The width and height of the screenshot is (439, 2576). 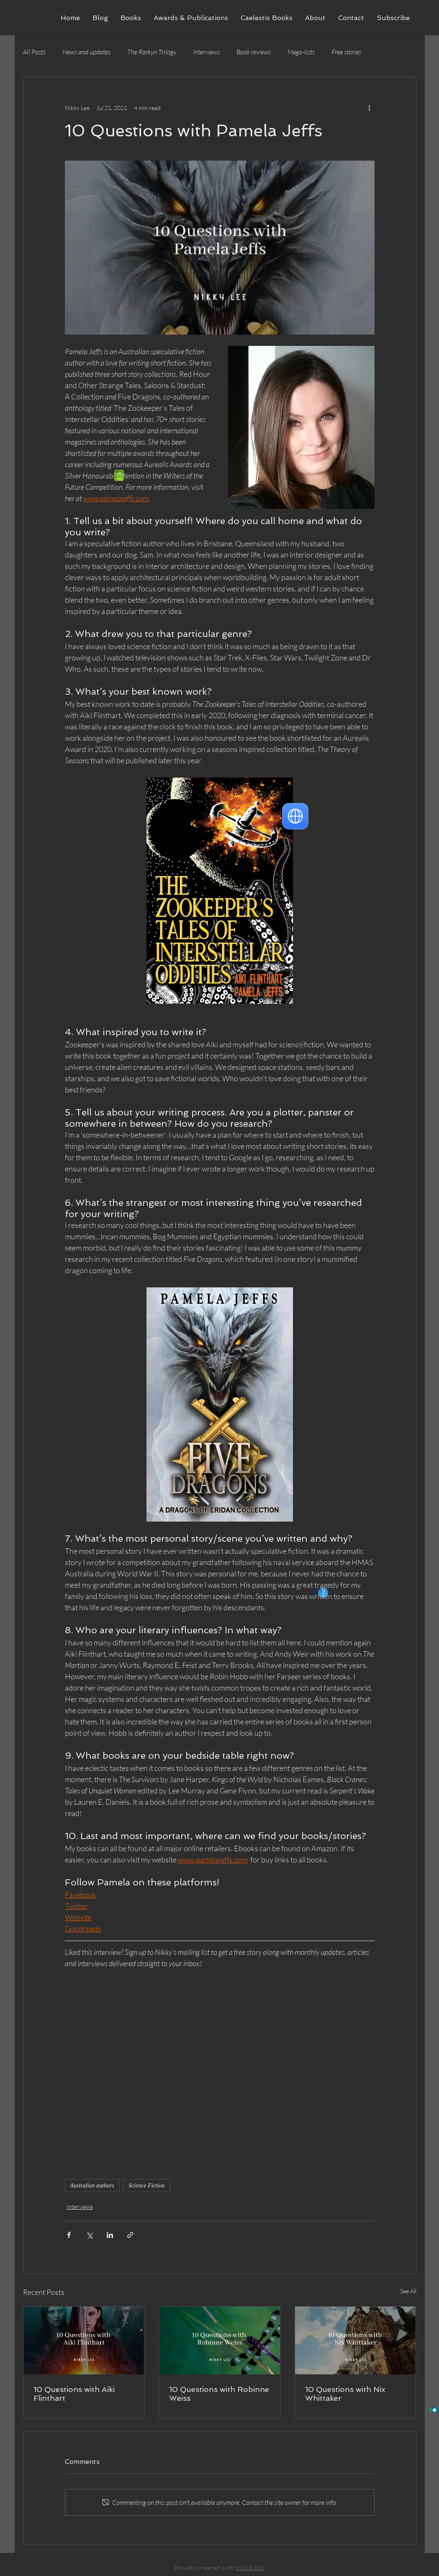 I want to click on open folder containing Microsoft Forms files, so click(x=434, y=2410).